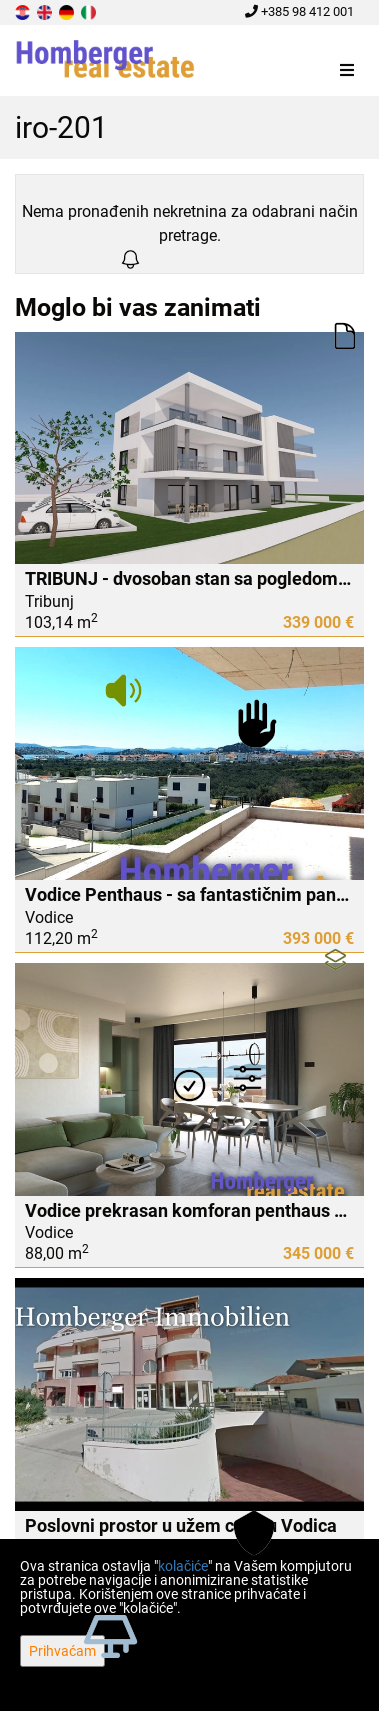 The height and width of the screenshot is (1711, 379). What do you see at coordinates (189, 1085) in the screenshot?
I see `indicates a completed or successful action` at bounding box center [189, 1085].